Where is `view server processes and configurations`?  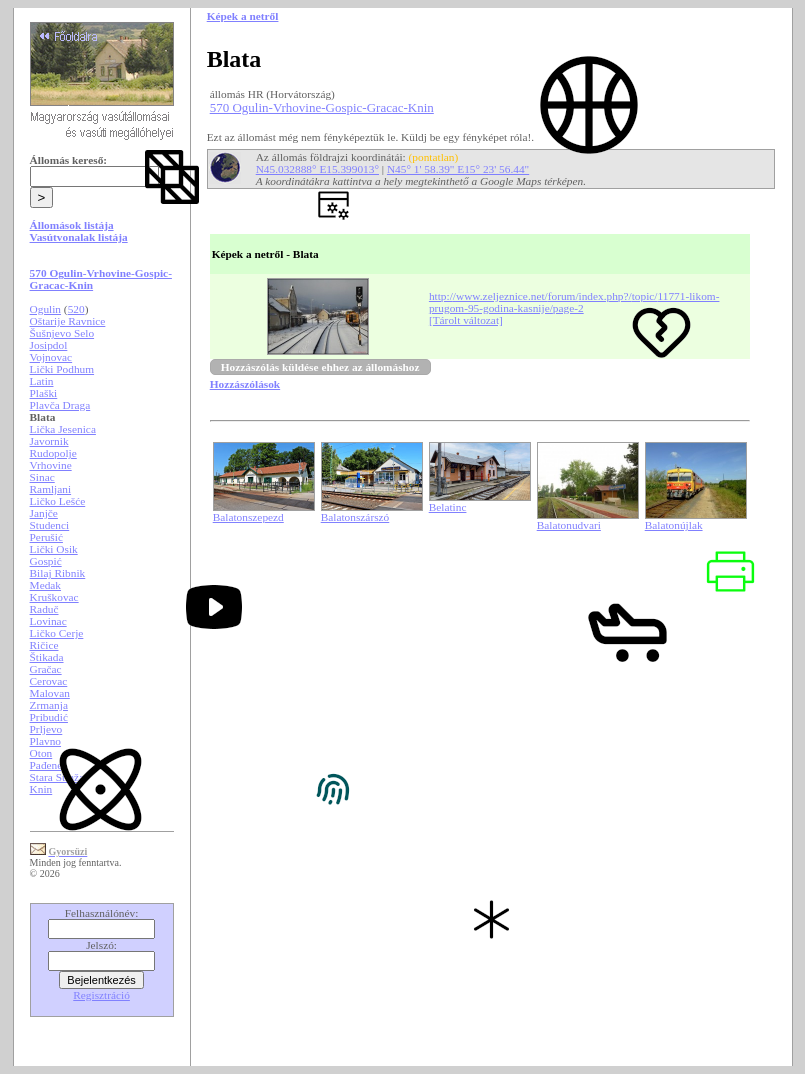 view server processes and configurations is located at coordinates (333, 204).